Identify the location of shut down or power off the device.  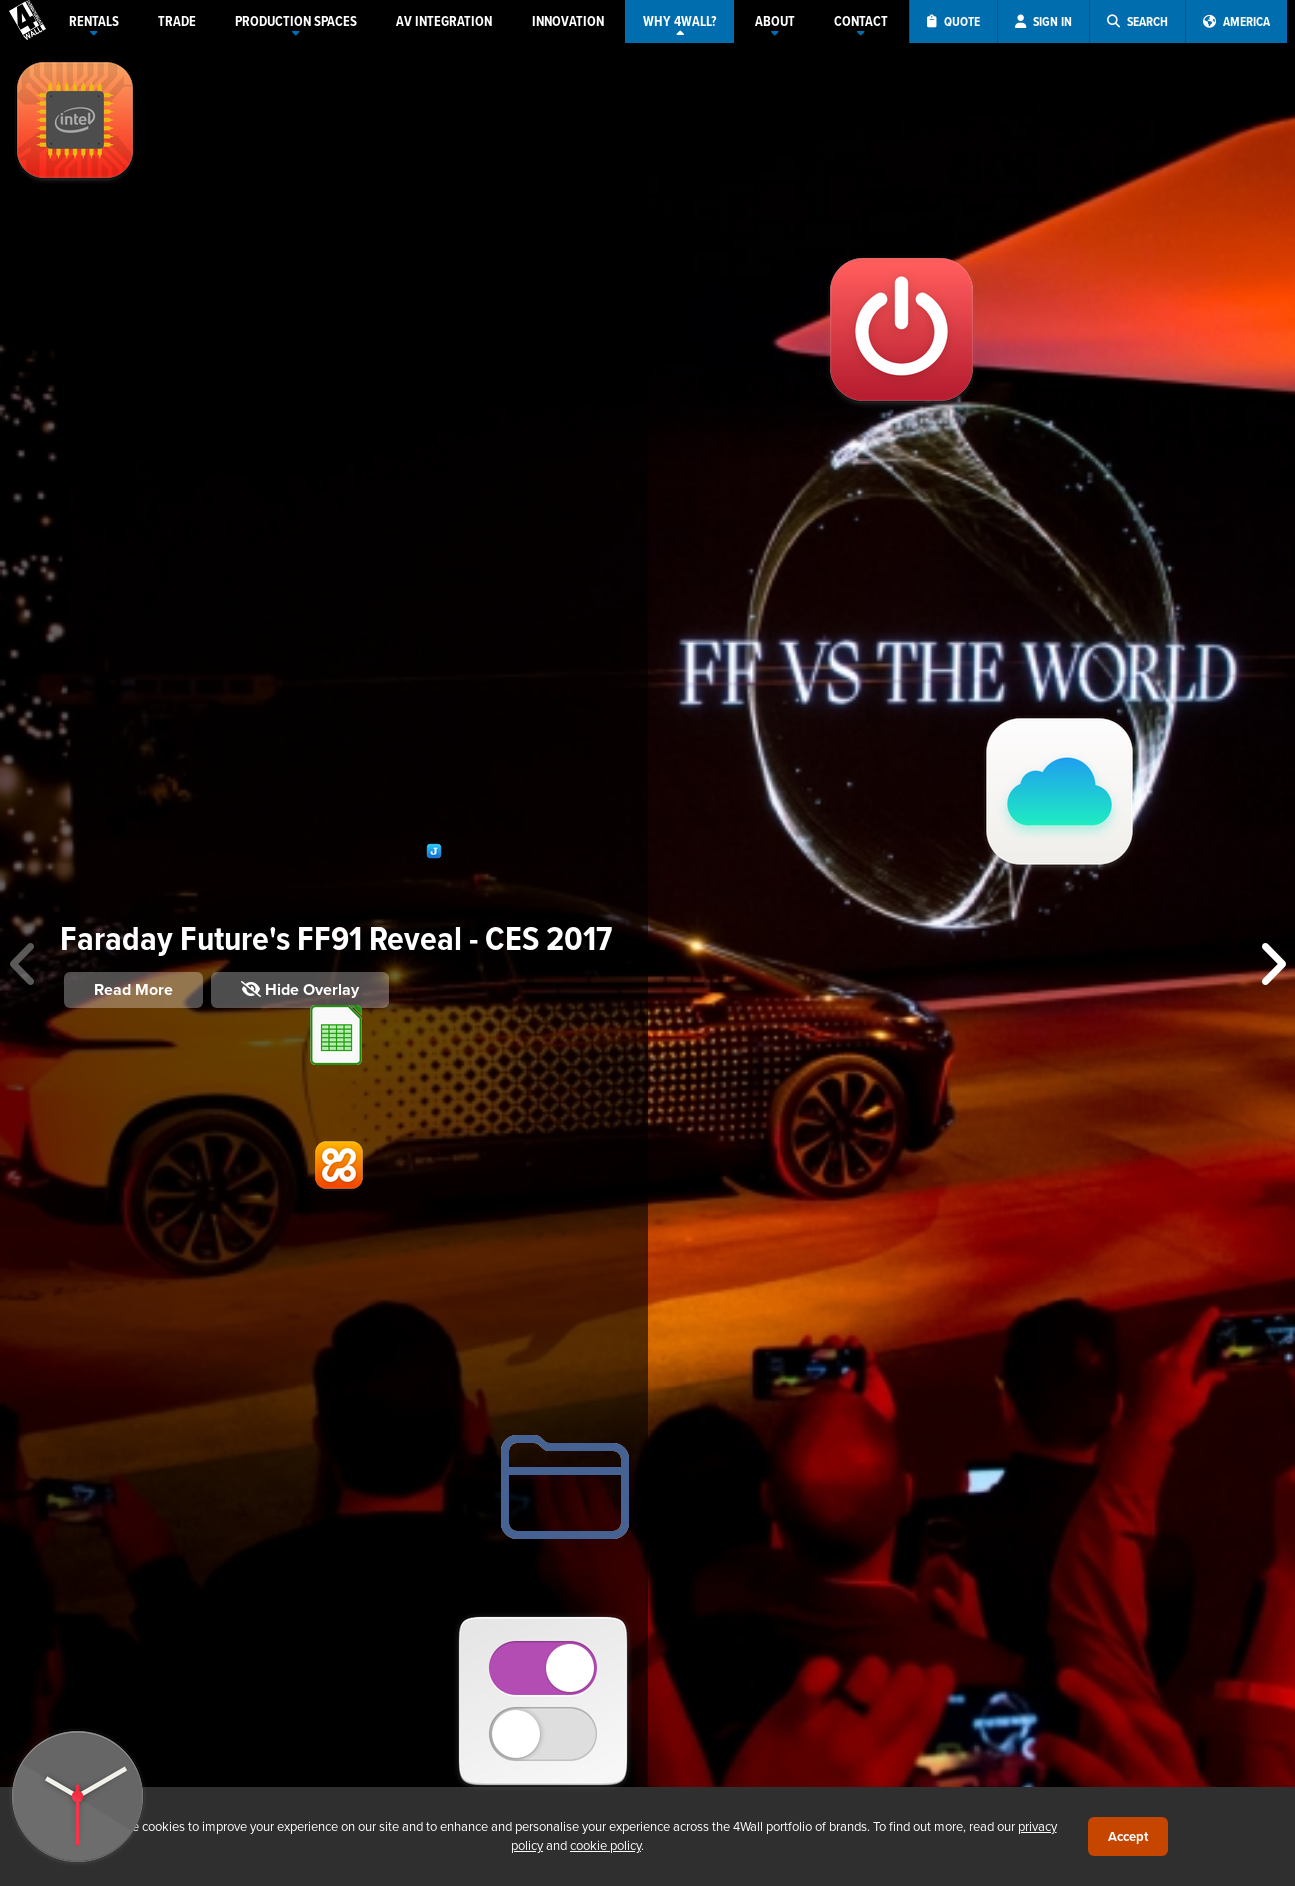
(901, 329).